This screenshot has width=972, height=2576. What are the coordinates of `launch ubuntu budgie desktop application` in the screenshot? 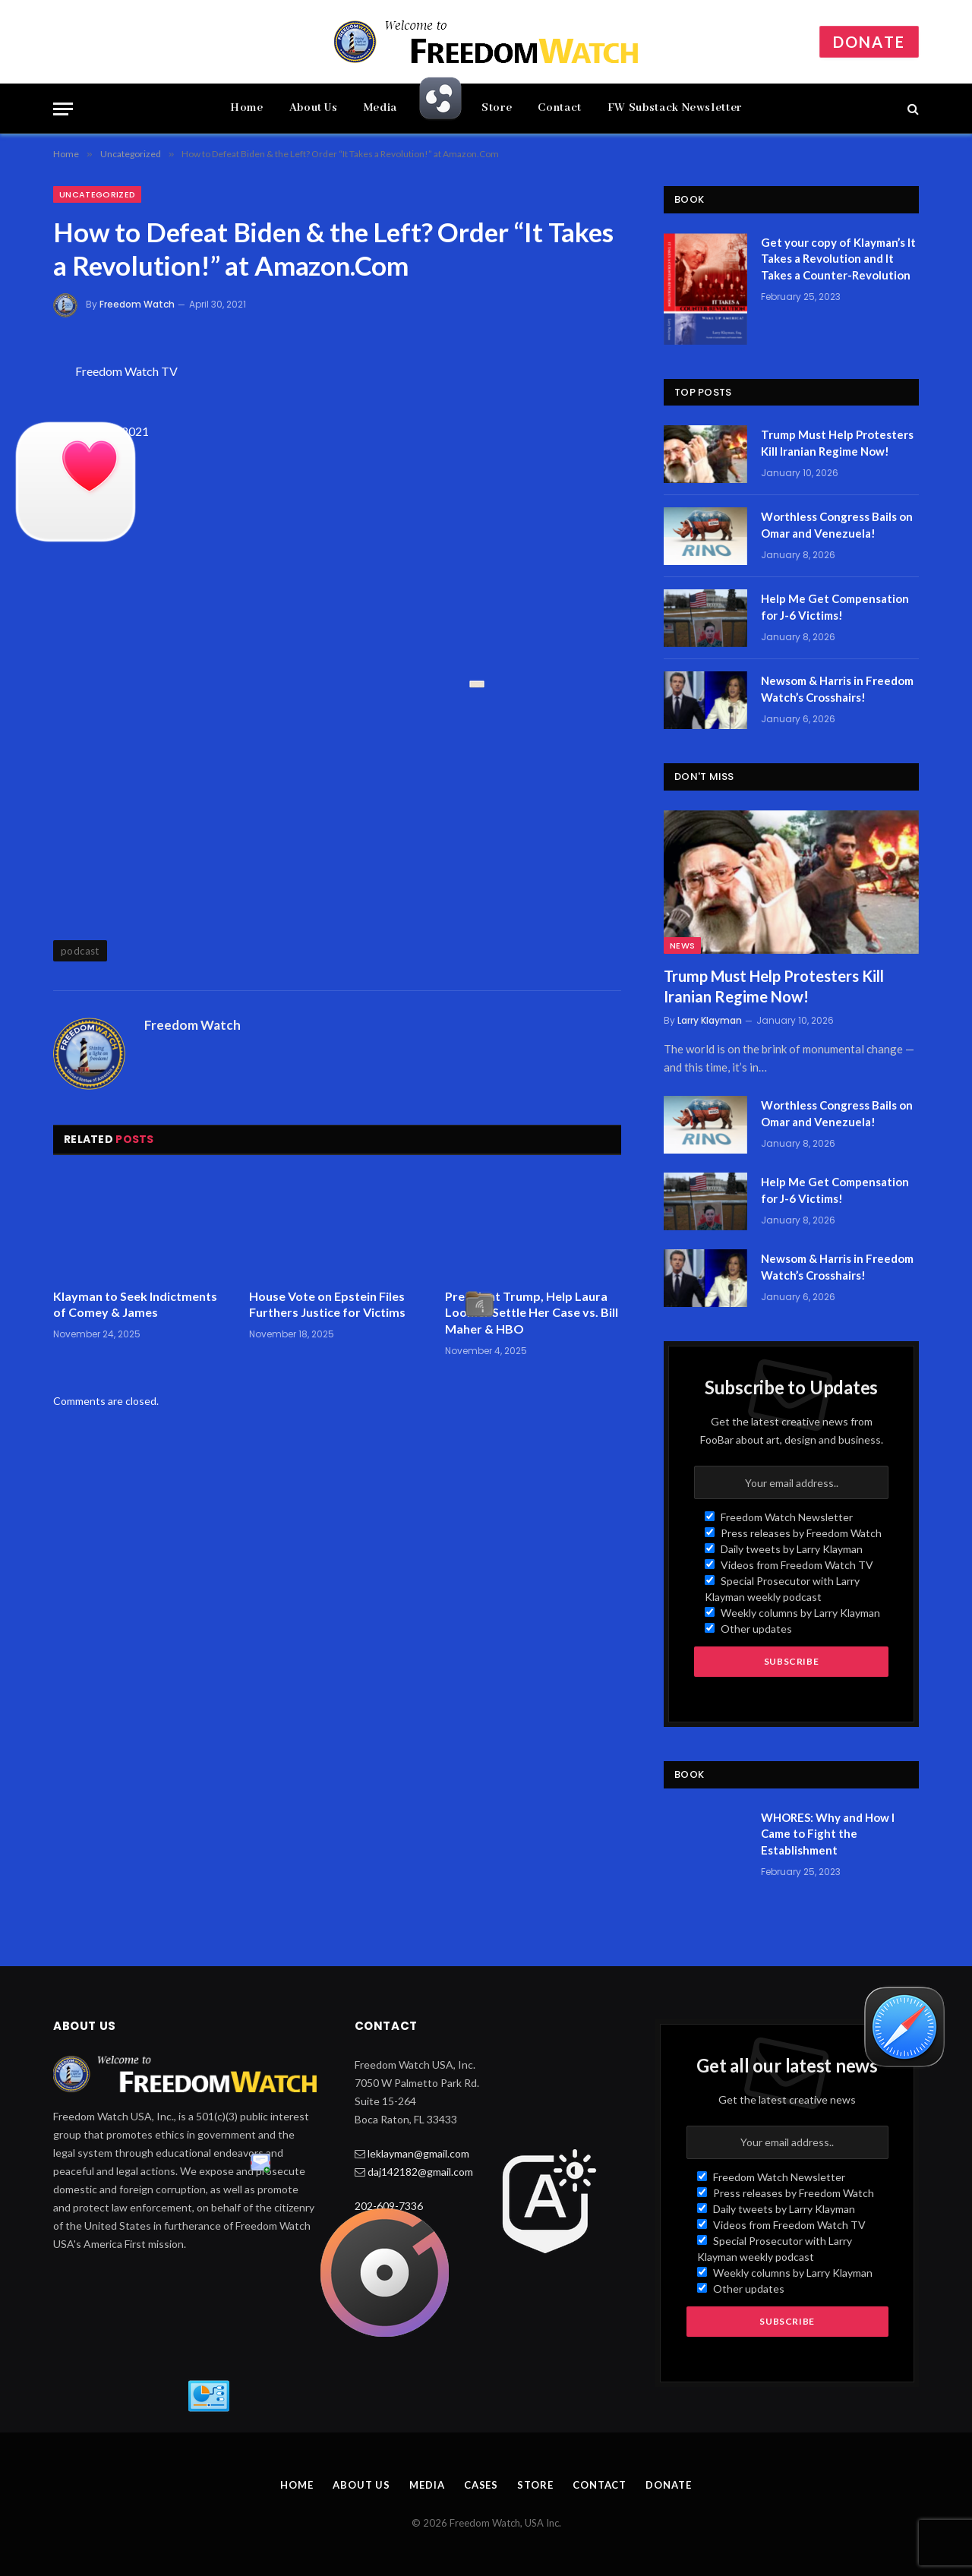 It's located at (440, 98).